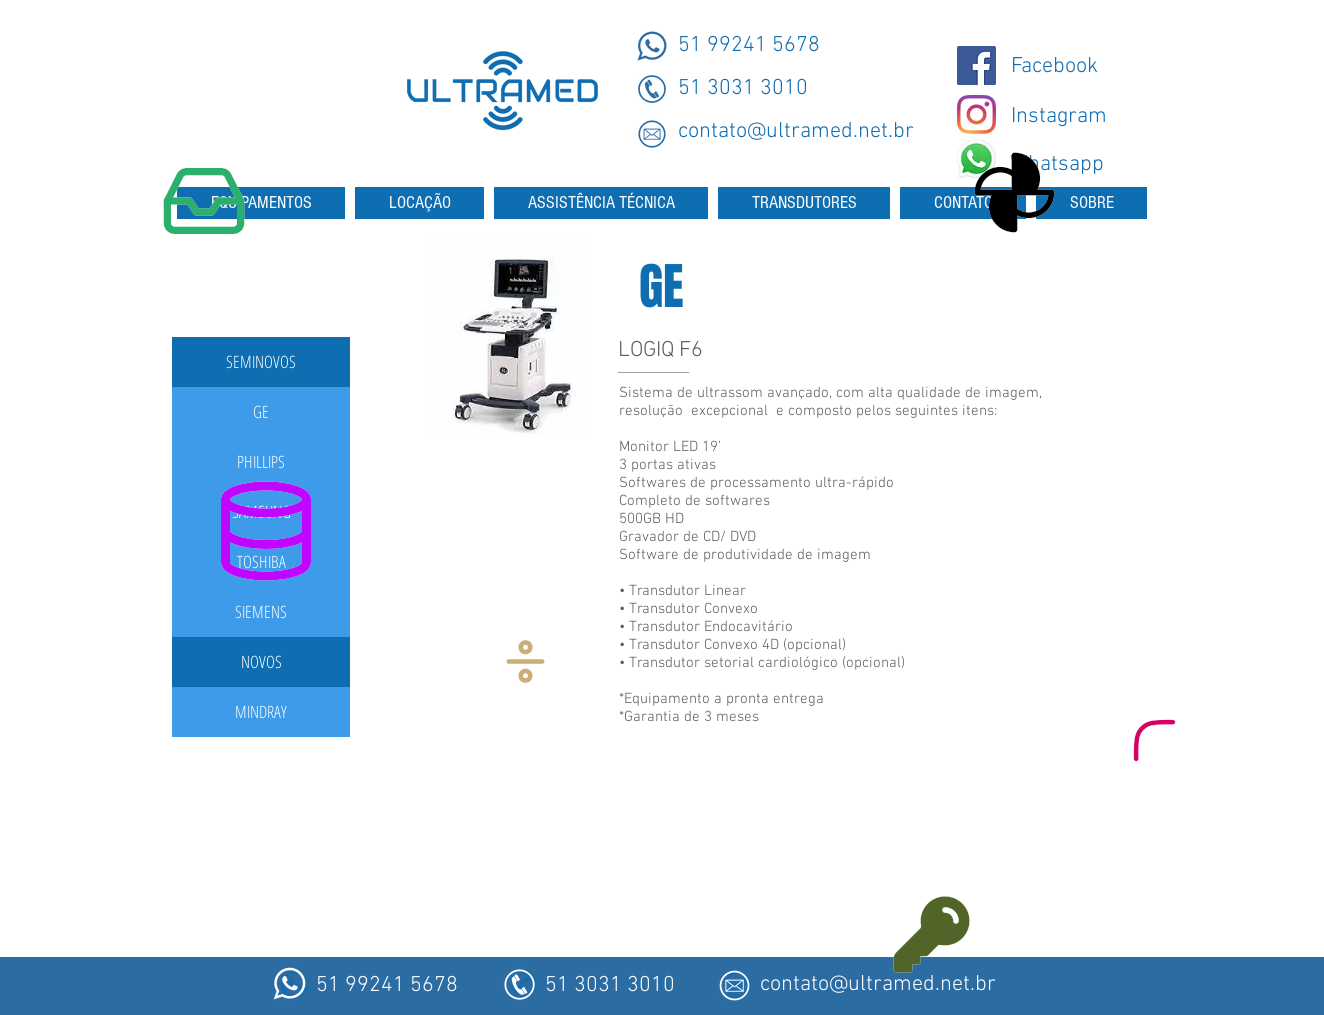  Describe the element at coordinates (1014, 192) in the screenshot. I see `open google photos` at that location.